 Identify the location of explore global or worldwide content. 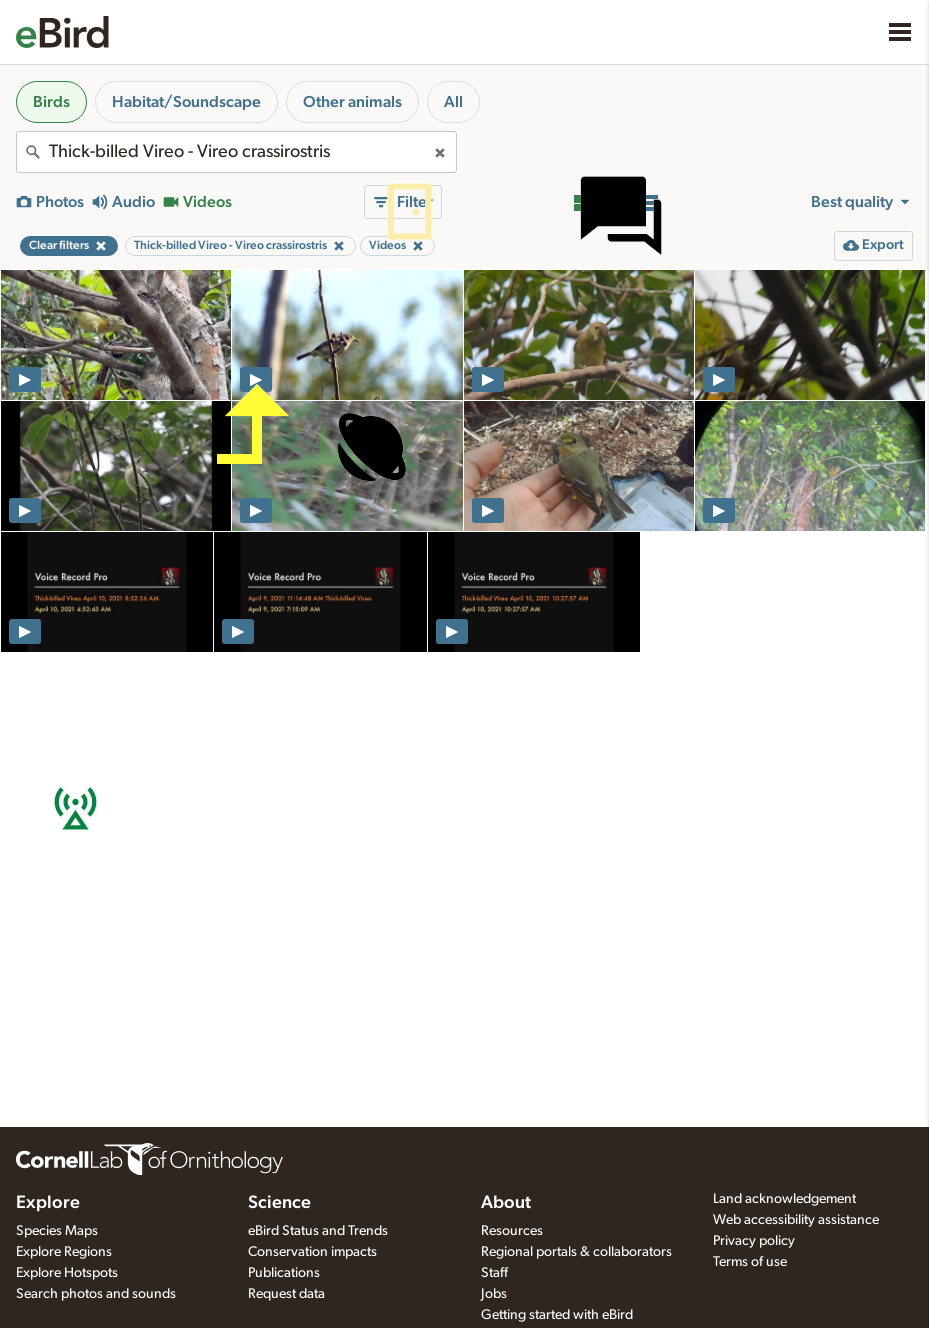
(370, 448).